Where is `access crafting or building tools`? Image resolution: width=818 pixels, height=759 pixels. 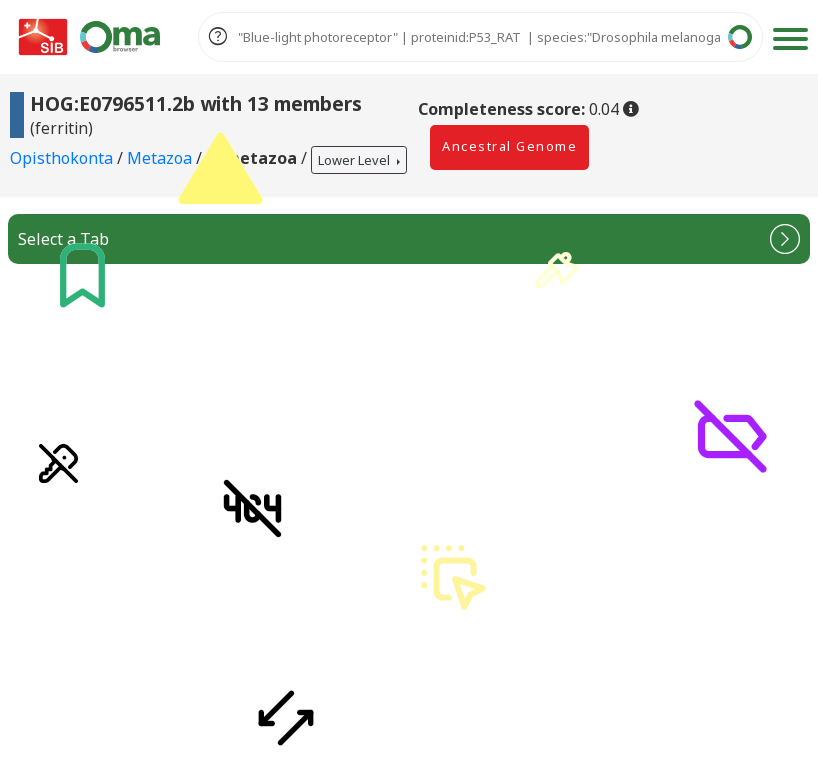
access crafting or building tools is located at coordinates (557, 272).